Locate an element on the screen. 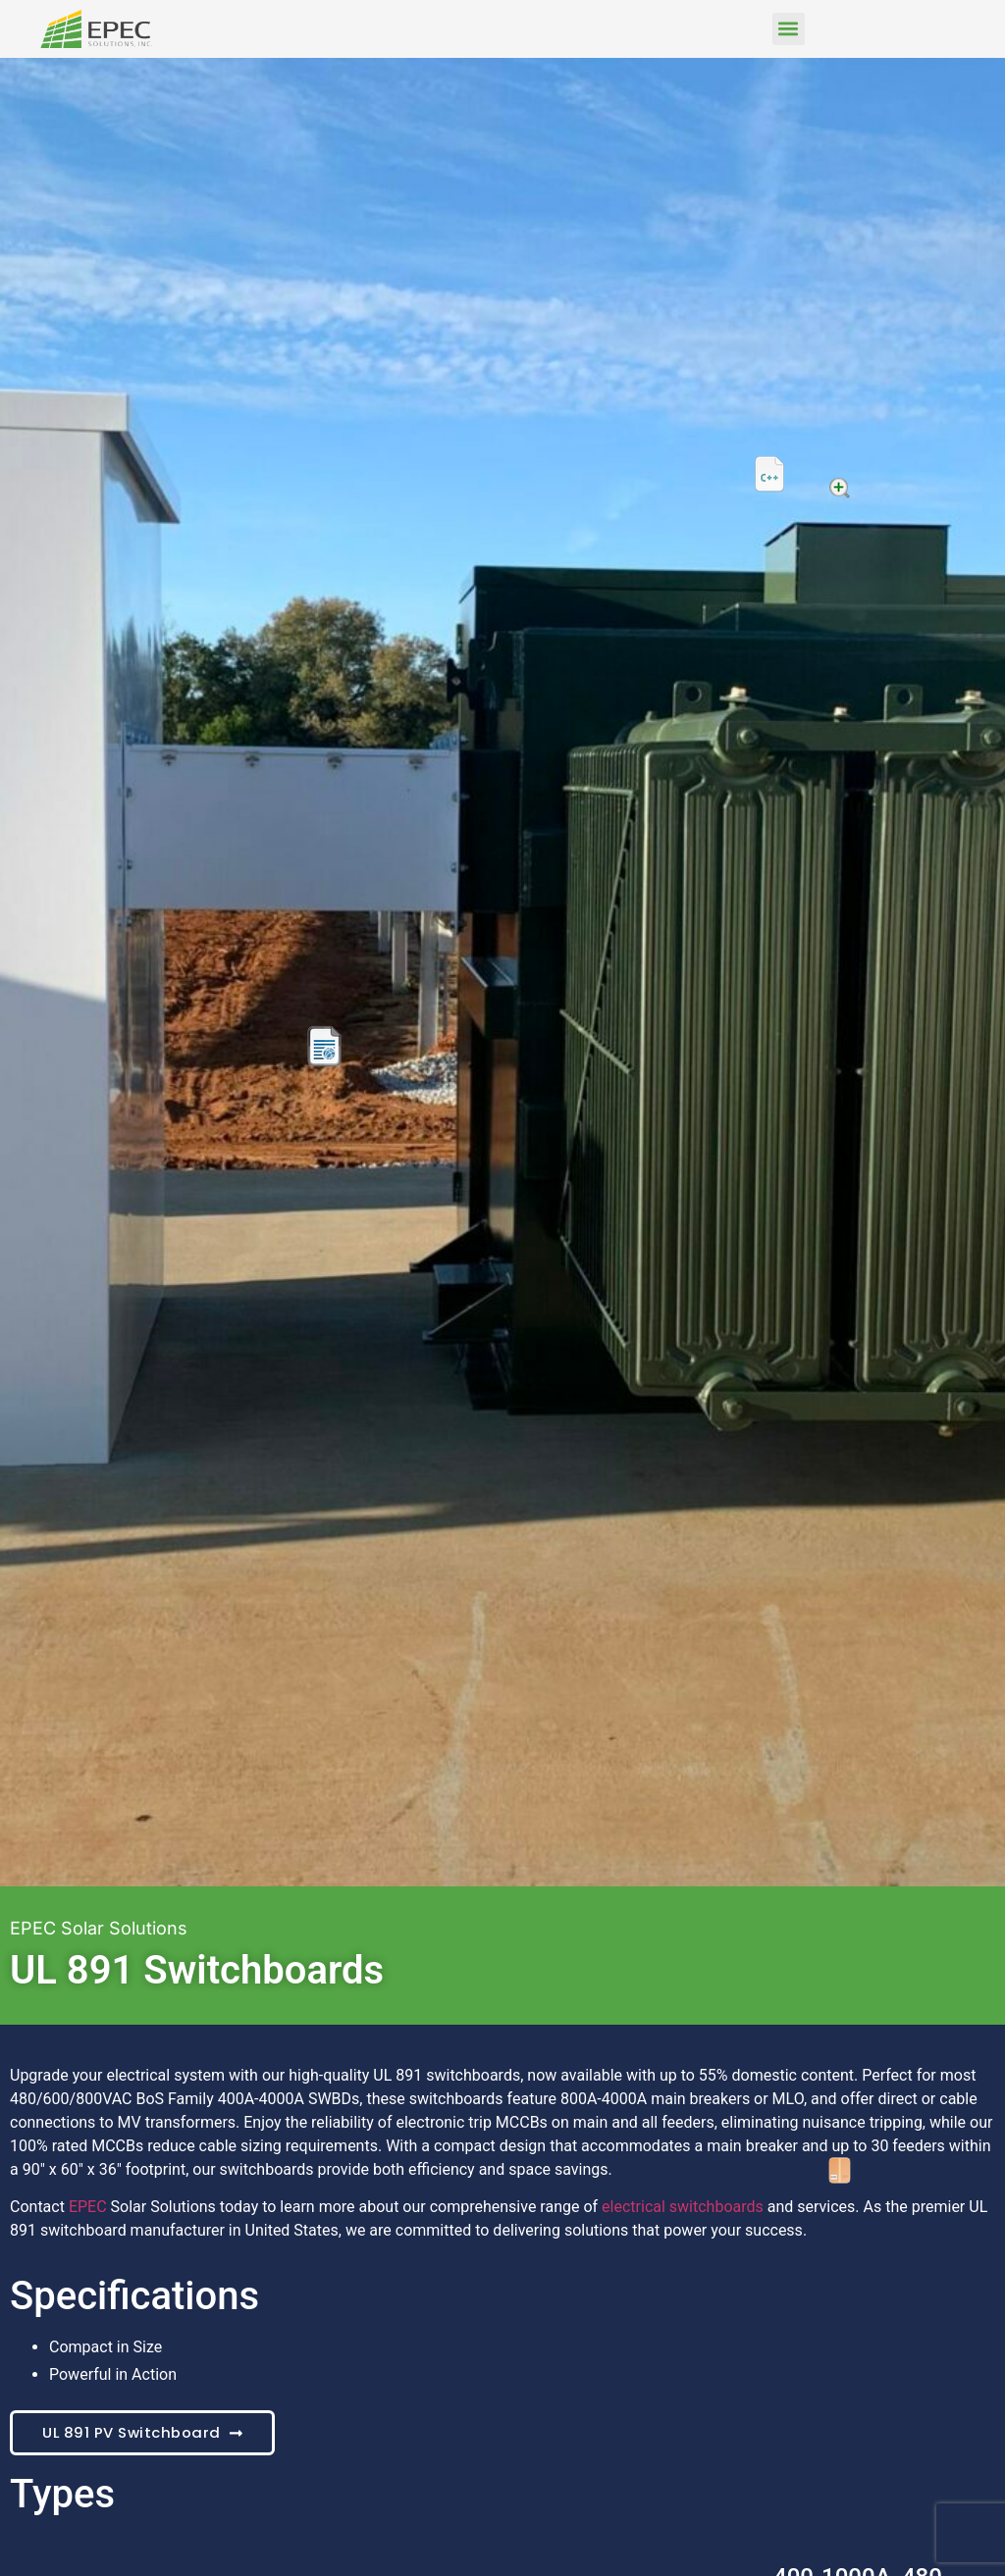 The height and width of the screenshot is (2576, 1005). libreoffice web template file type is located at coordinates (324, 1046).